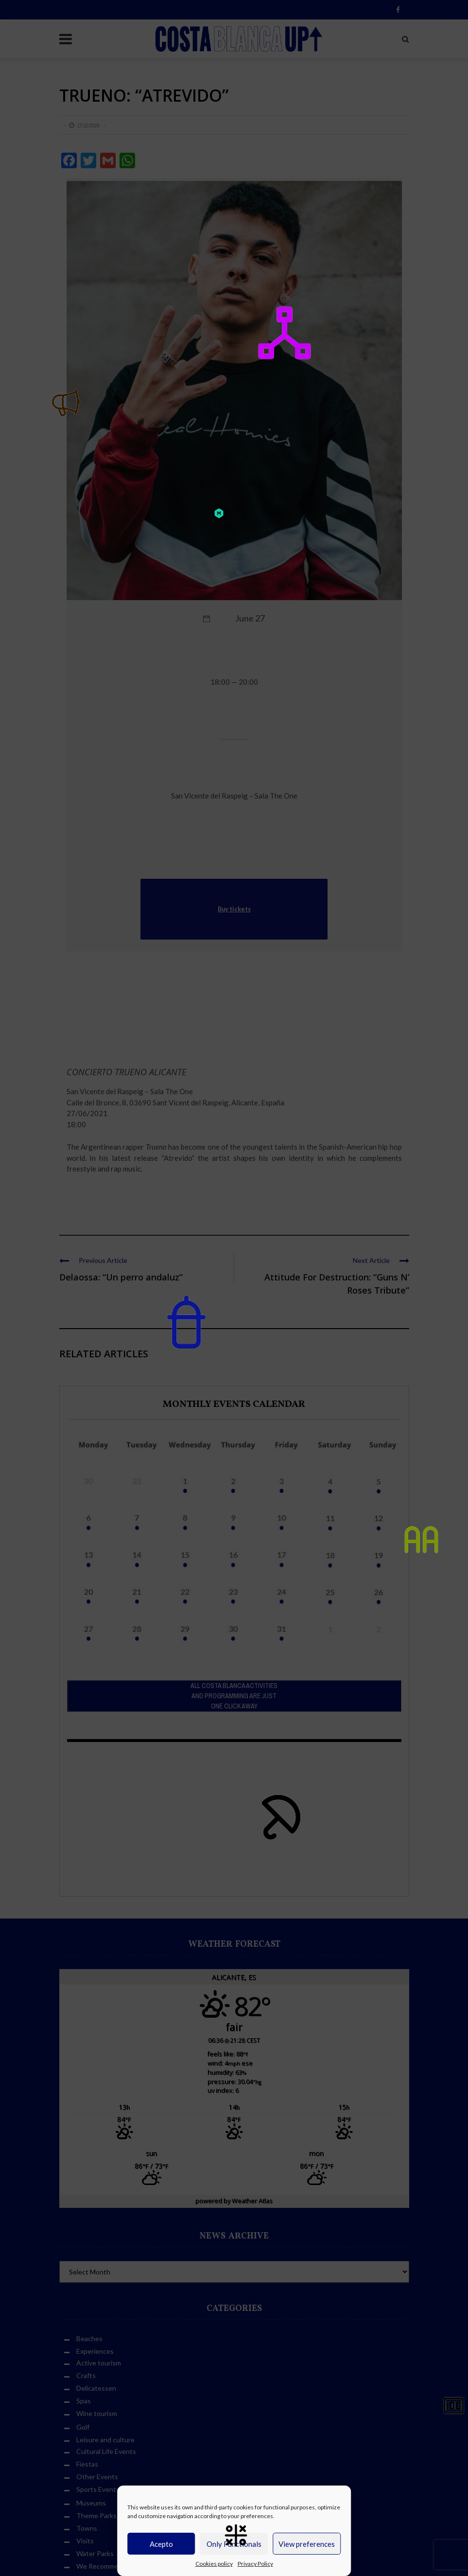  What do you see at coordinates (453, 2405) in the screenshot?
I see `view currency or payment options` at bounding box center [453, 2405].